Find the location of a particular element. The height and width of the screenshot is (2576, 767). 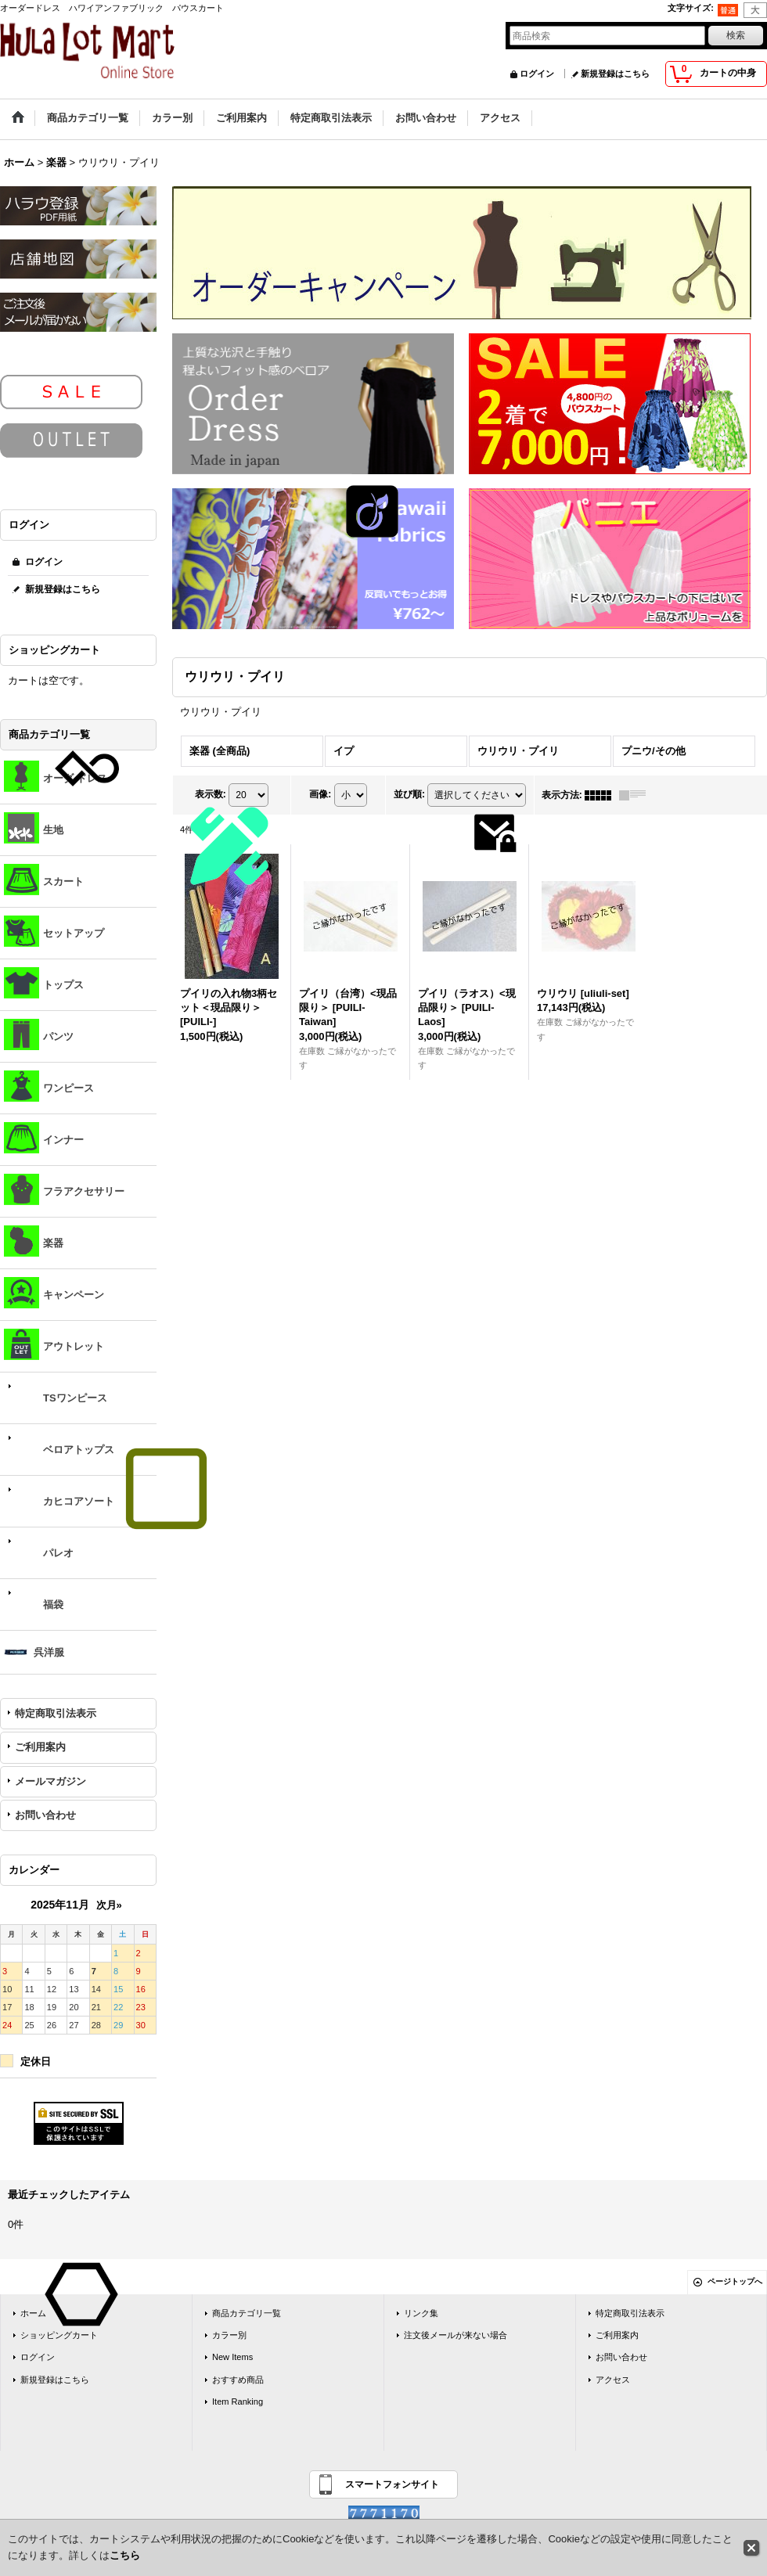

access design or editing tools is located at coordinates (229, 846).